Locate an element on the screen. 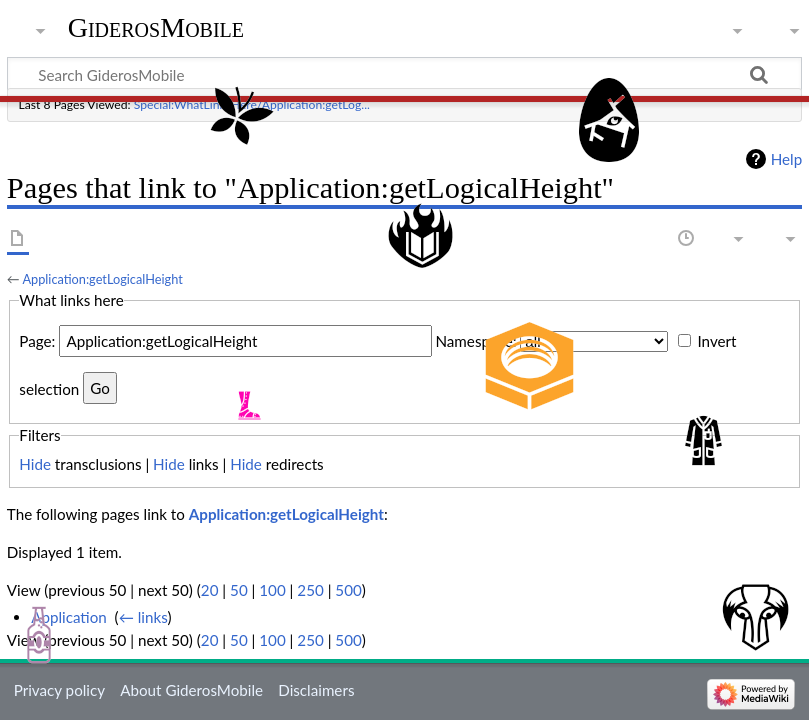 This screenshot has height=720, width=809. access demon or boss enemy profile is located at coordinates (755, 617).